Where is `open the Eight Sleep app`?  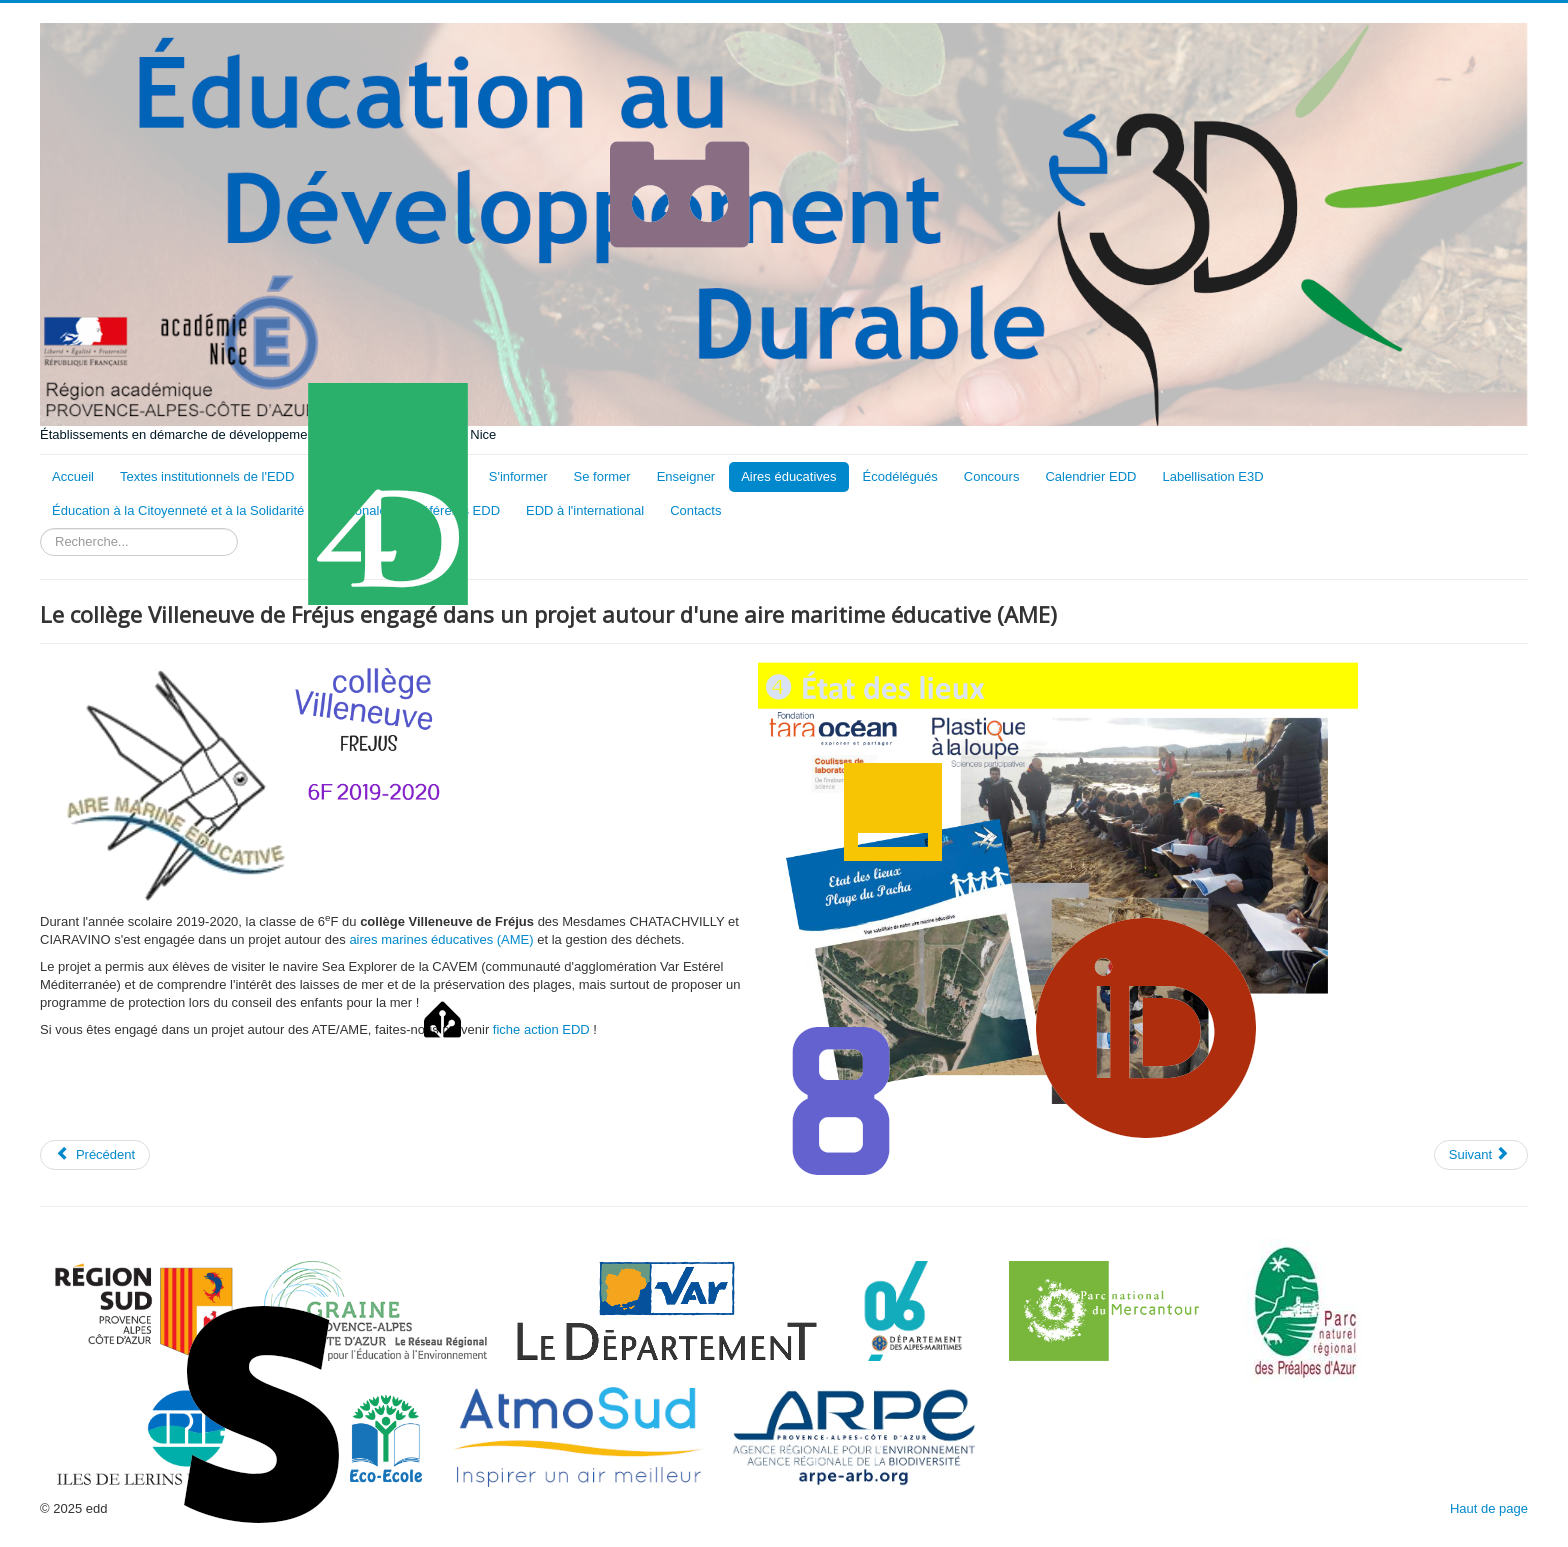 open the Eight Sleep app is located at coordinates (841, 1101).